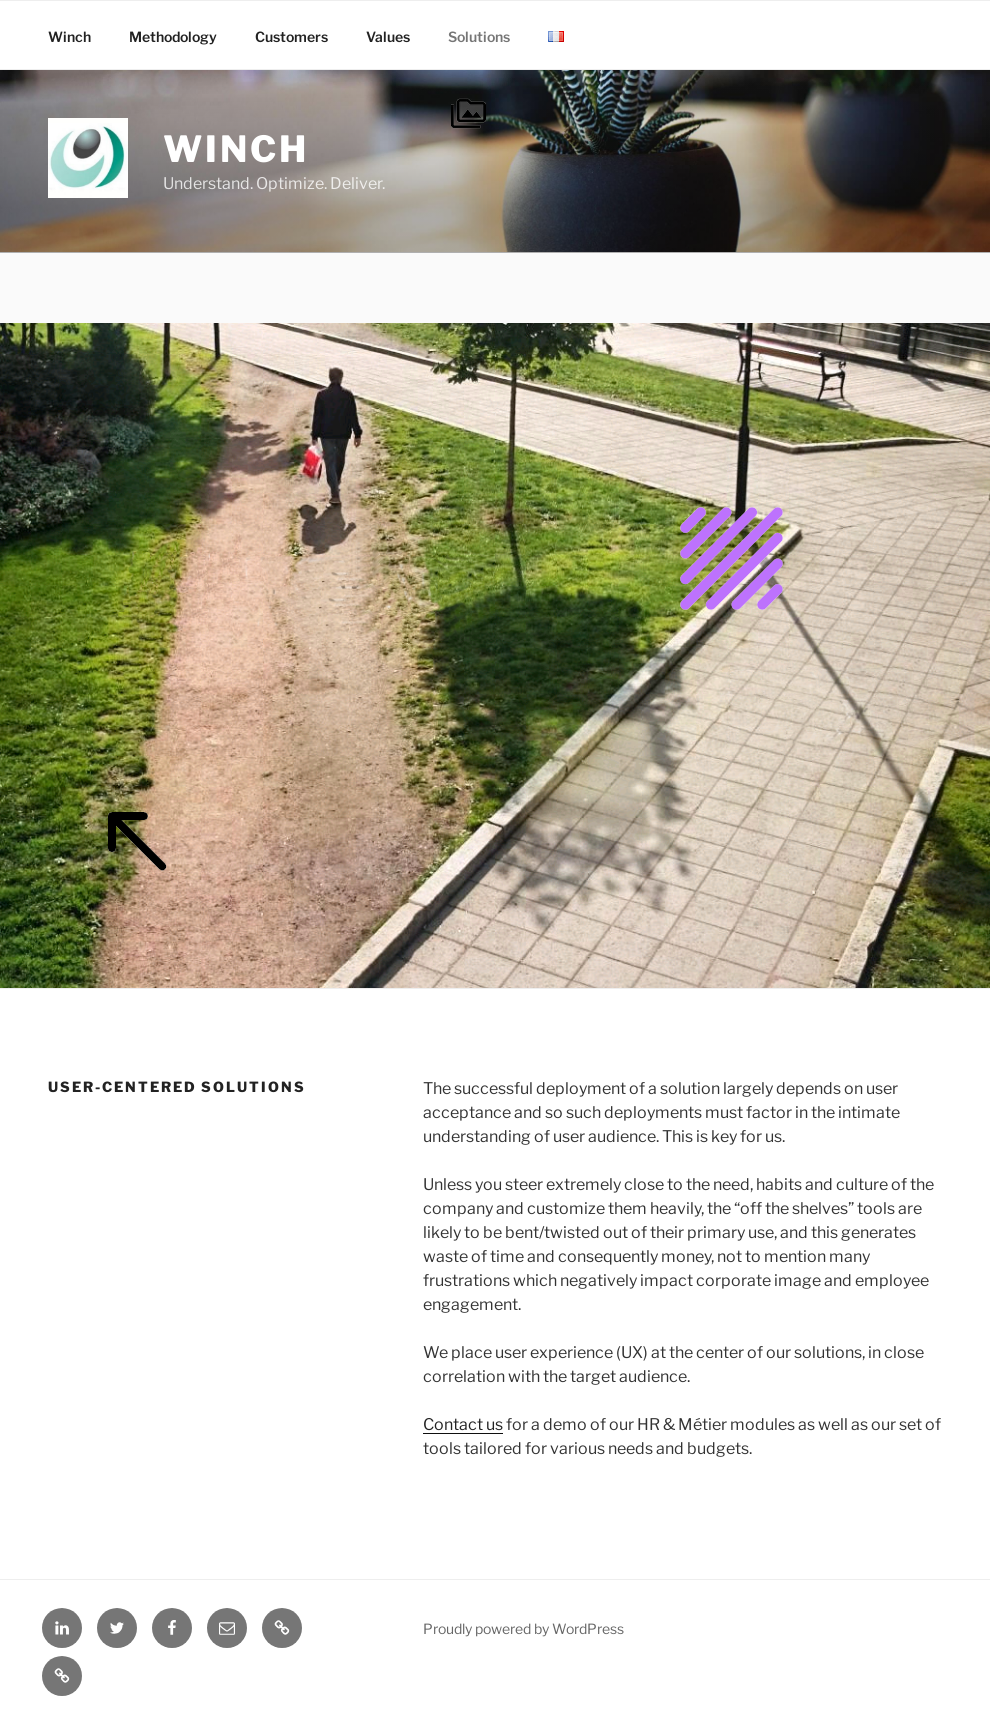  I want to click on apply texture or pattern to selection, so click(731, 558).